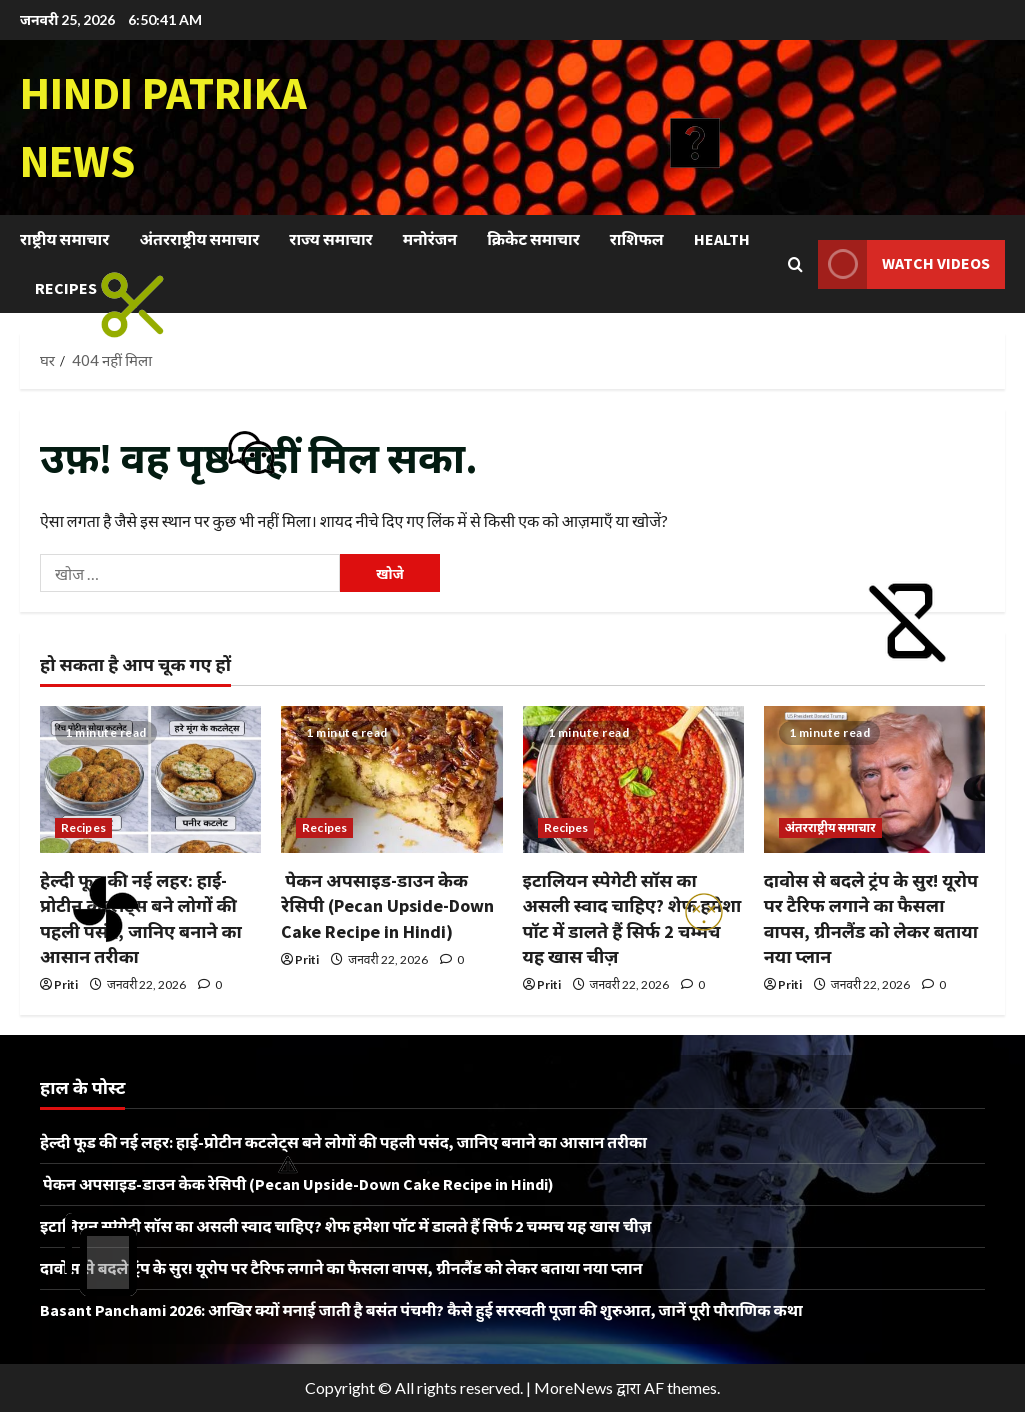 Image resolution: width=1025 pixels, height=1412 pixels. Describe the element at coordinates (910, 621) in the screenshot. I see `timer or countdown feature disabled` at that location.